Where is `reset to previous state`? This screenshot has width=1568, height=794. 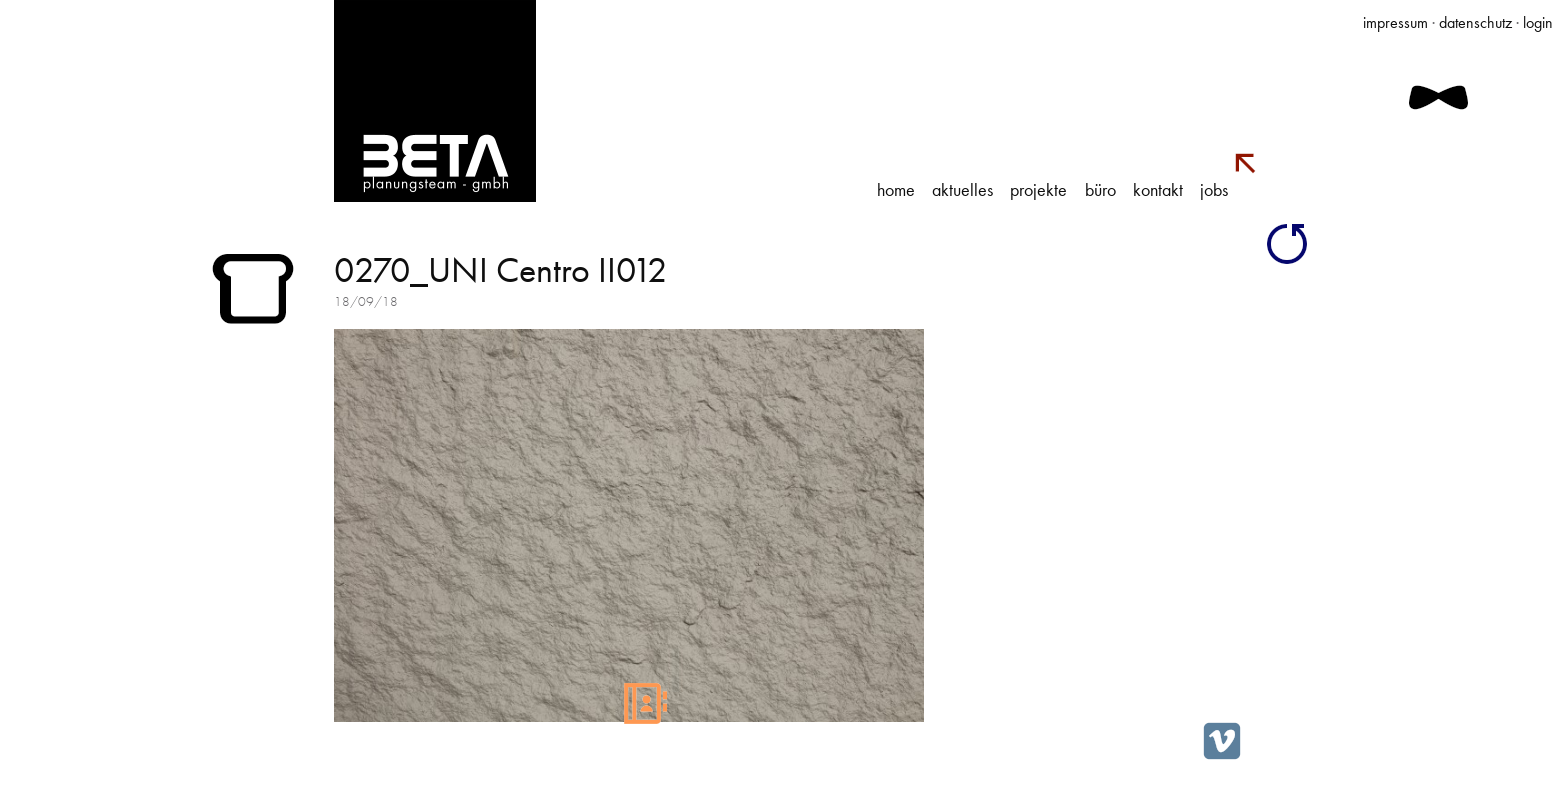
reset to previous state is located at coordinates (1287, 244).